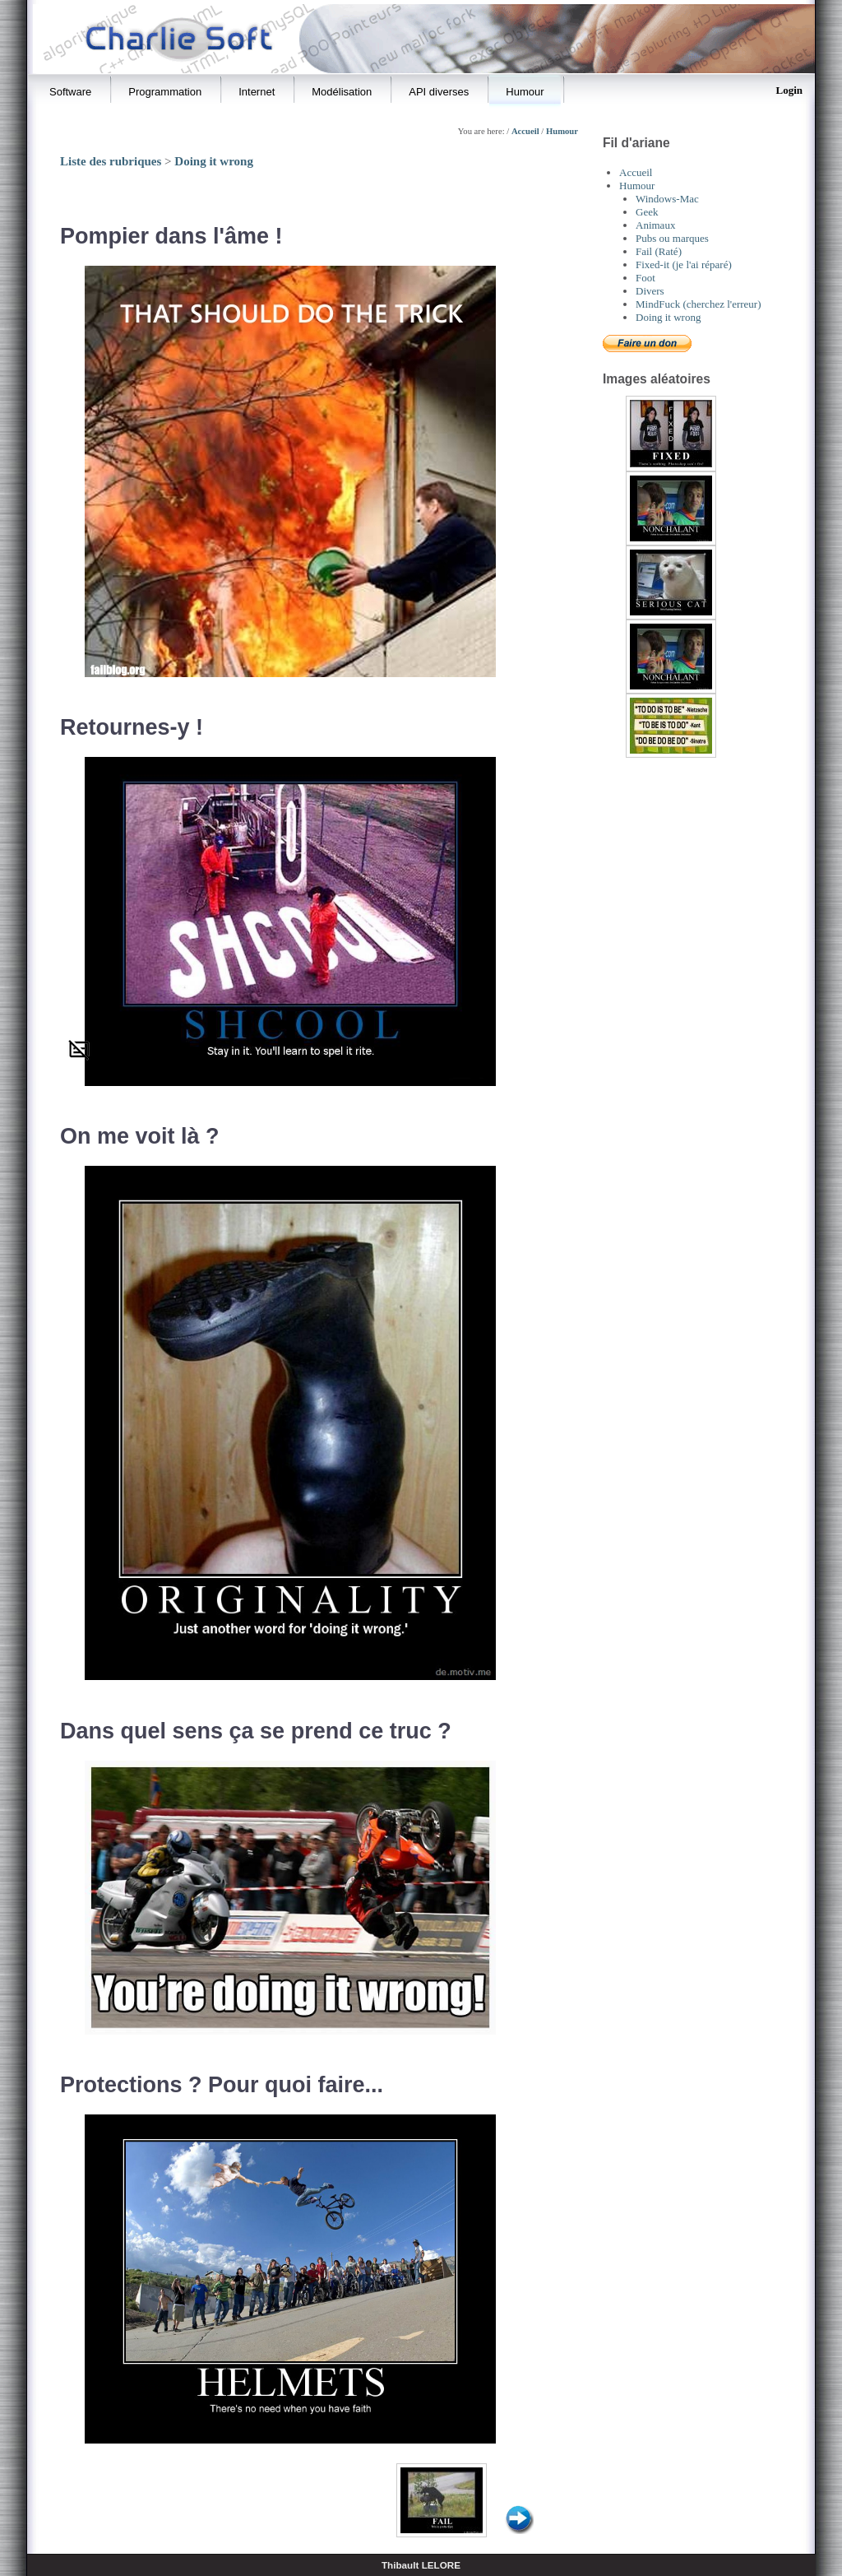 The image size is (842, 2576). What do you see at coordinates (285, 2268) in the screenshot?
I see `find and replace text or content` at bounding box center [285, 2268].